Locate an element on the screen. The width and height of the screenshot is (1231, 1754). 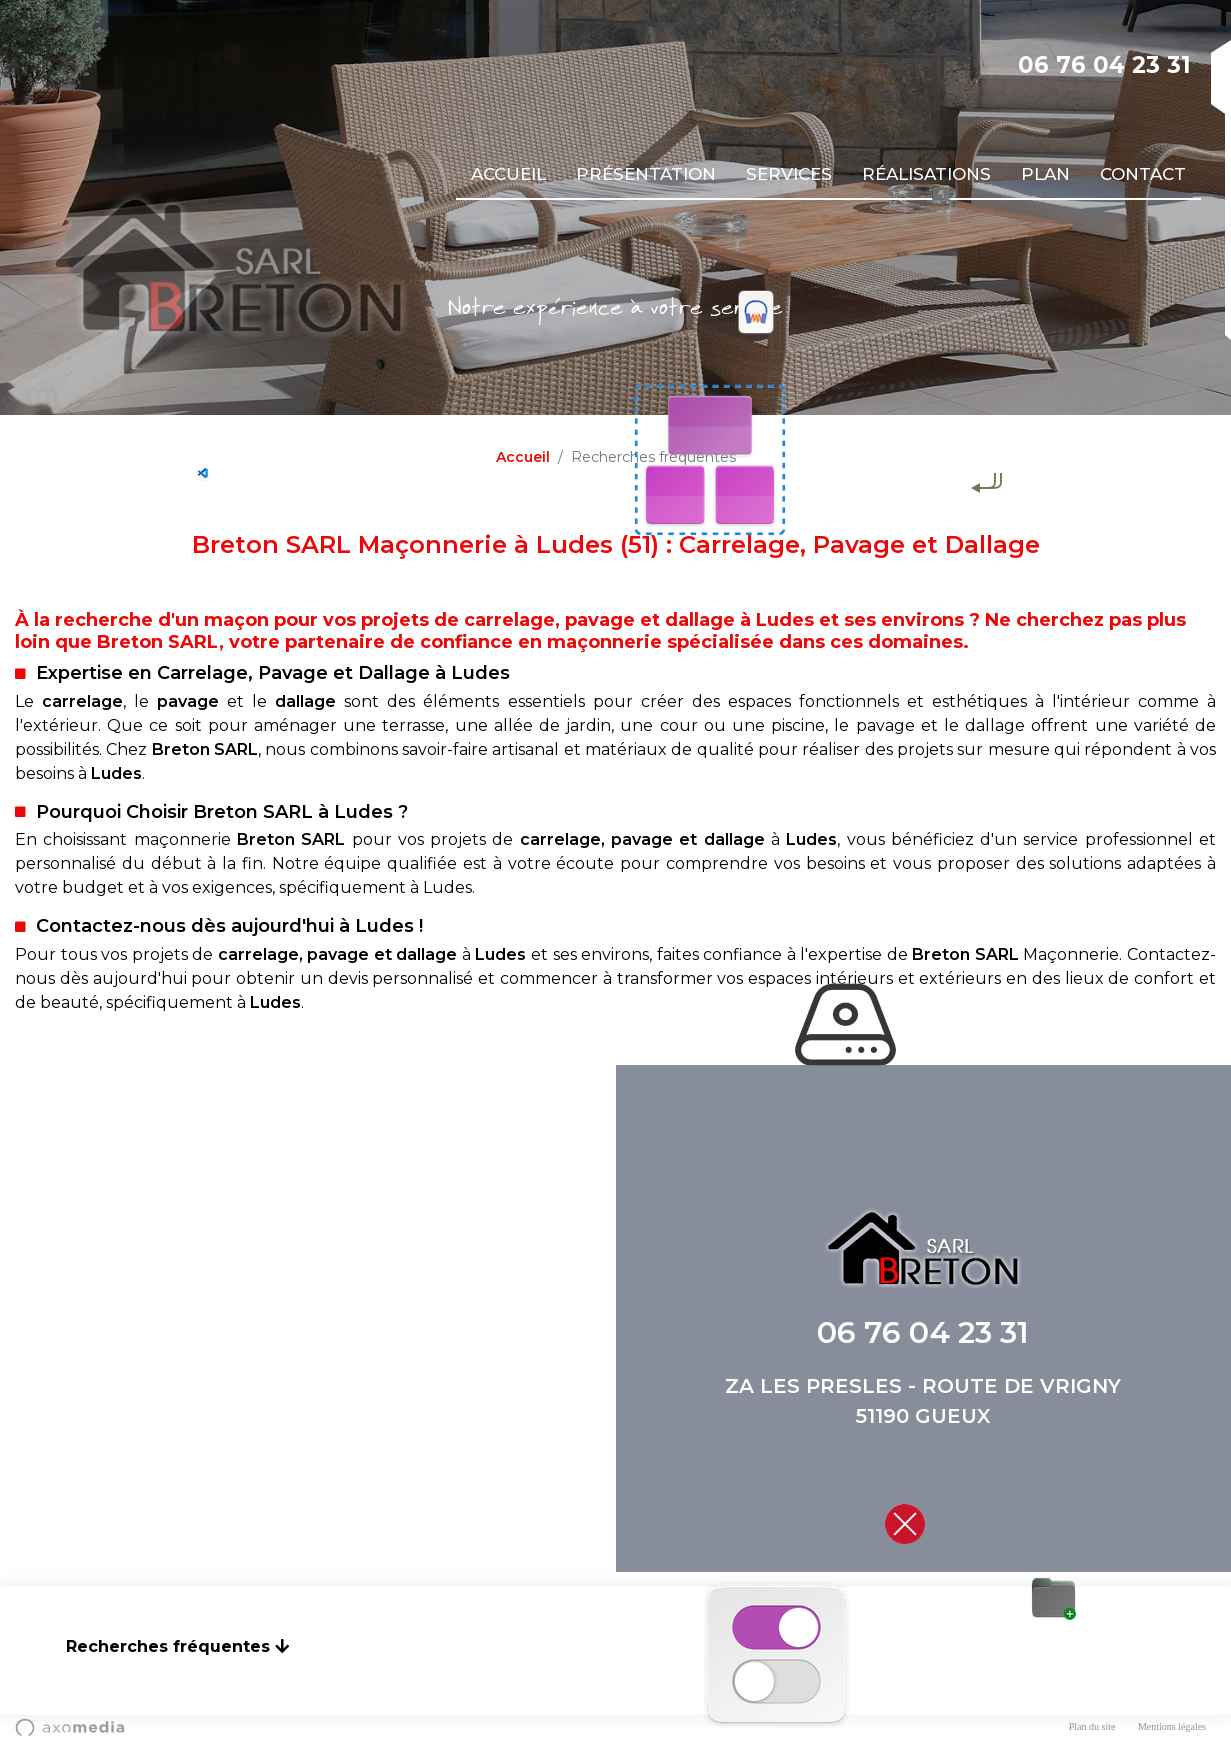
indicates an Insync sync error or failure is located at coordinates (905, 1524).